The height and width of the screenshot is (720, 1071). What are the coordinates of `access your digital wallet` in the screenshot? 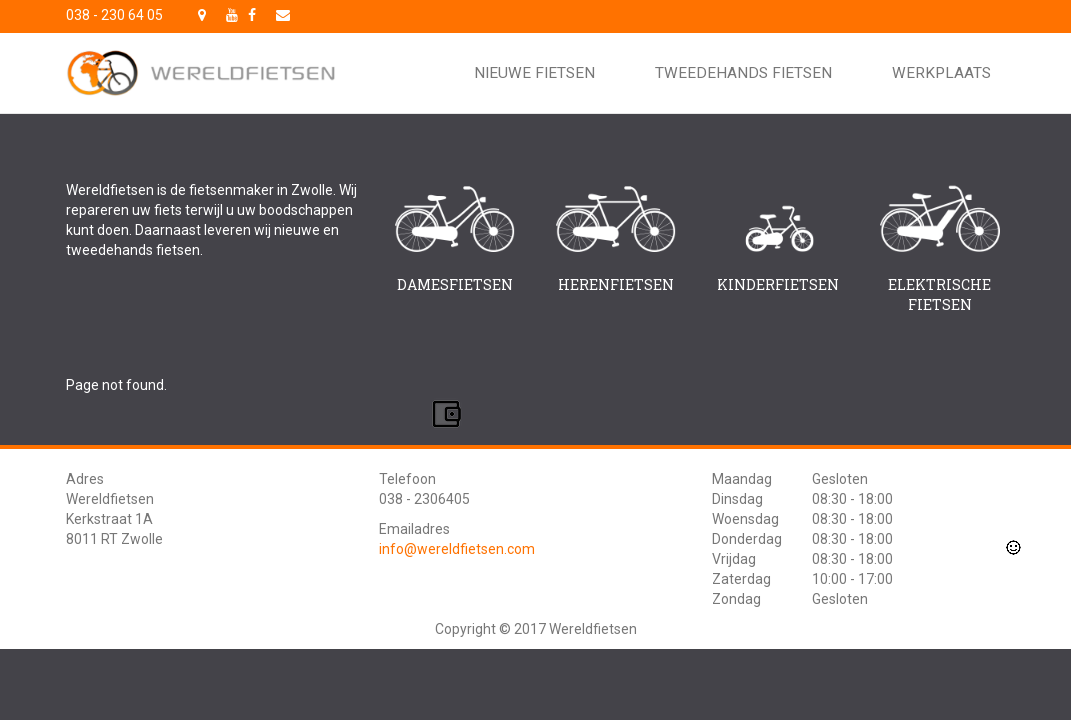 It's located at (446, 414).